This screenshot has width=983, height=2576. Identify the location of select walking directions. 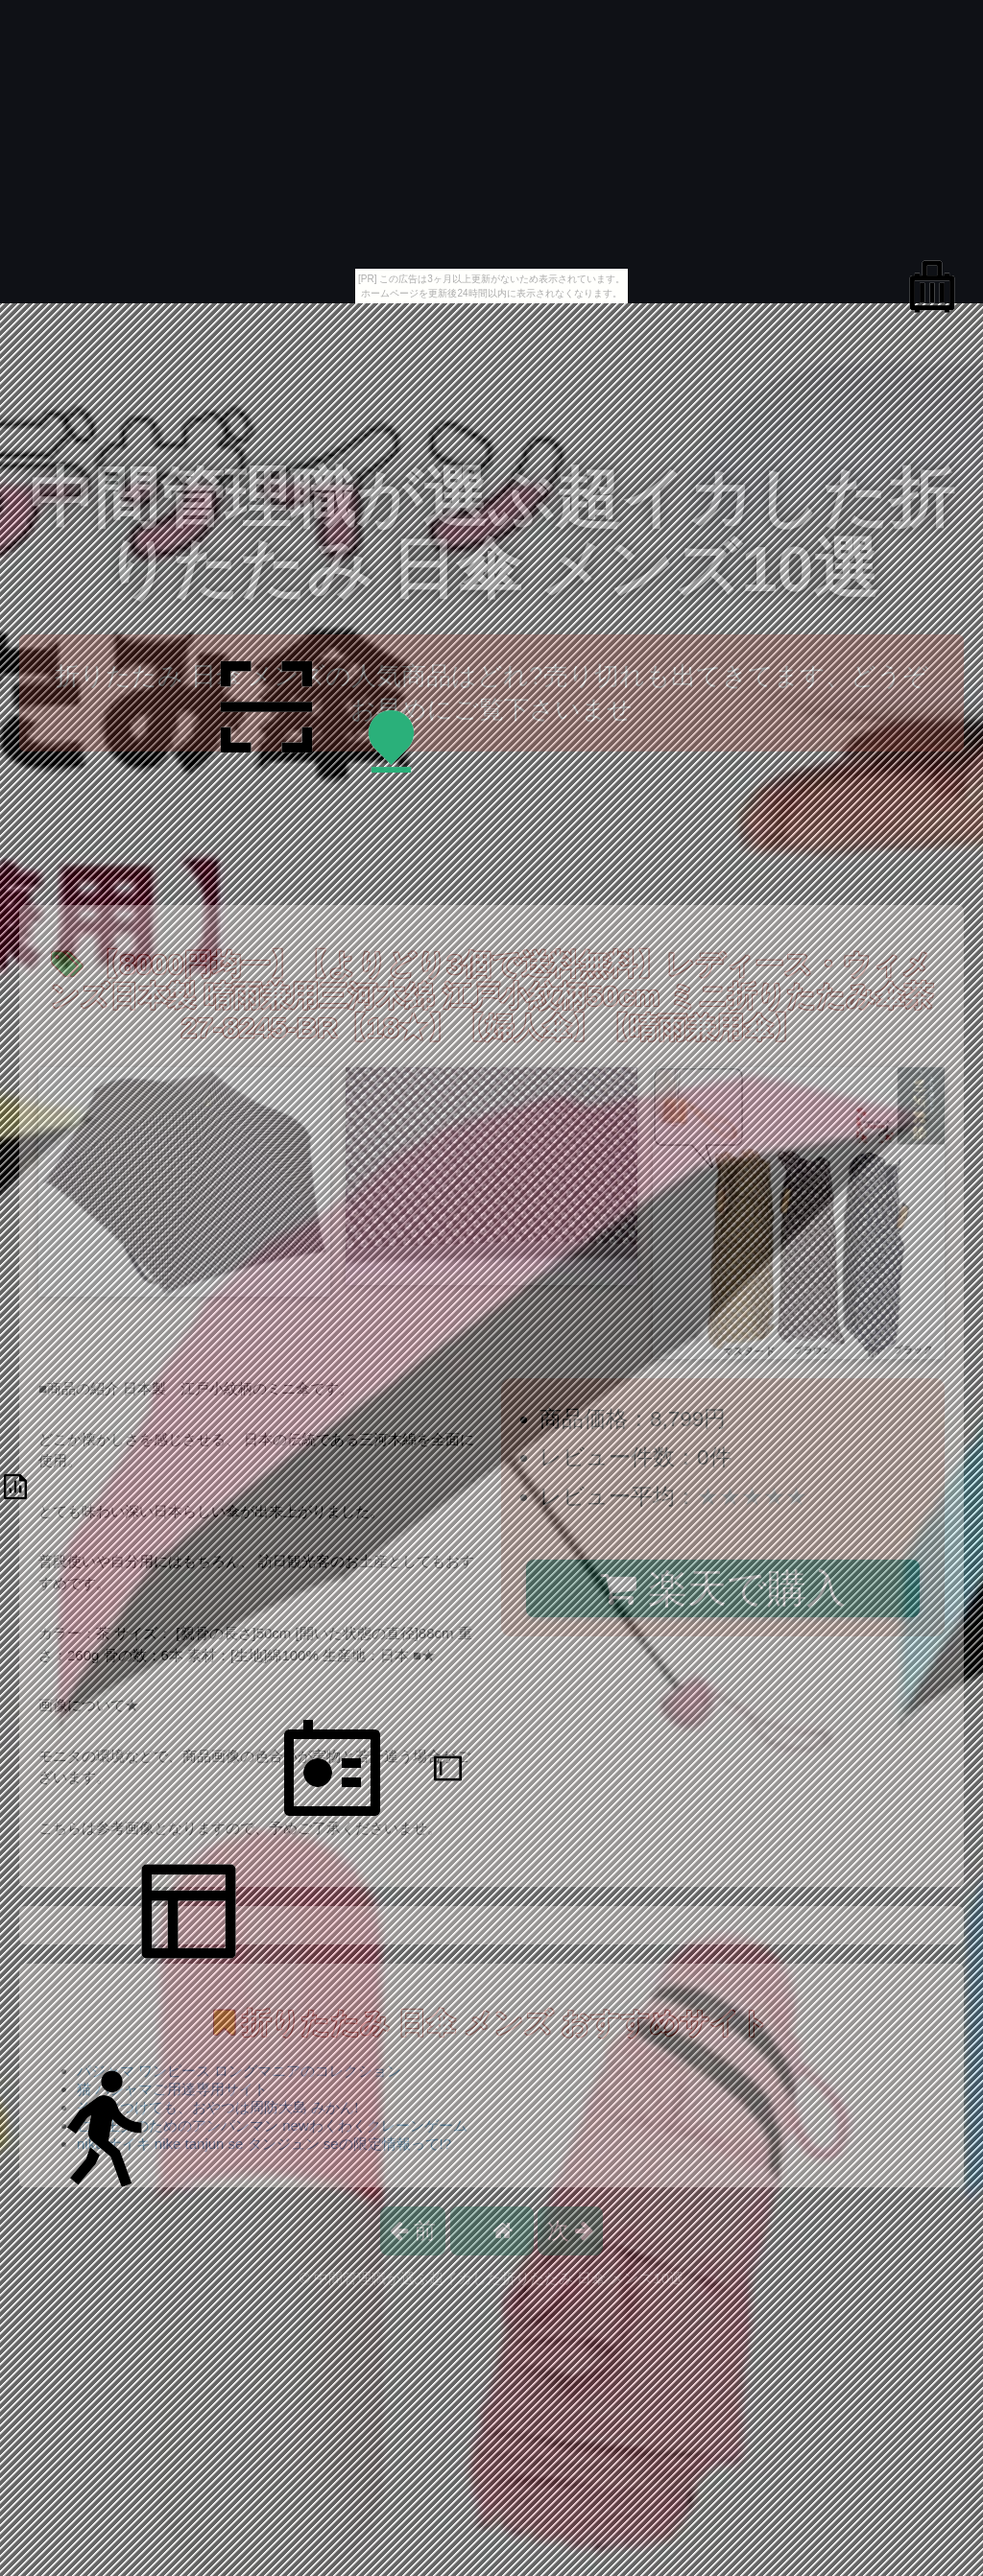
(104, 2128).